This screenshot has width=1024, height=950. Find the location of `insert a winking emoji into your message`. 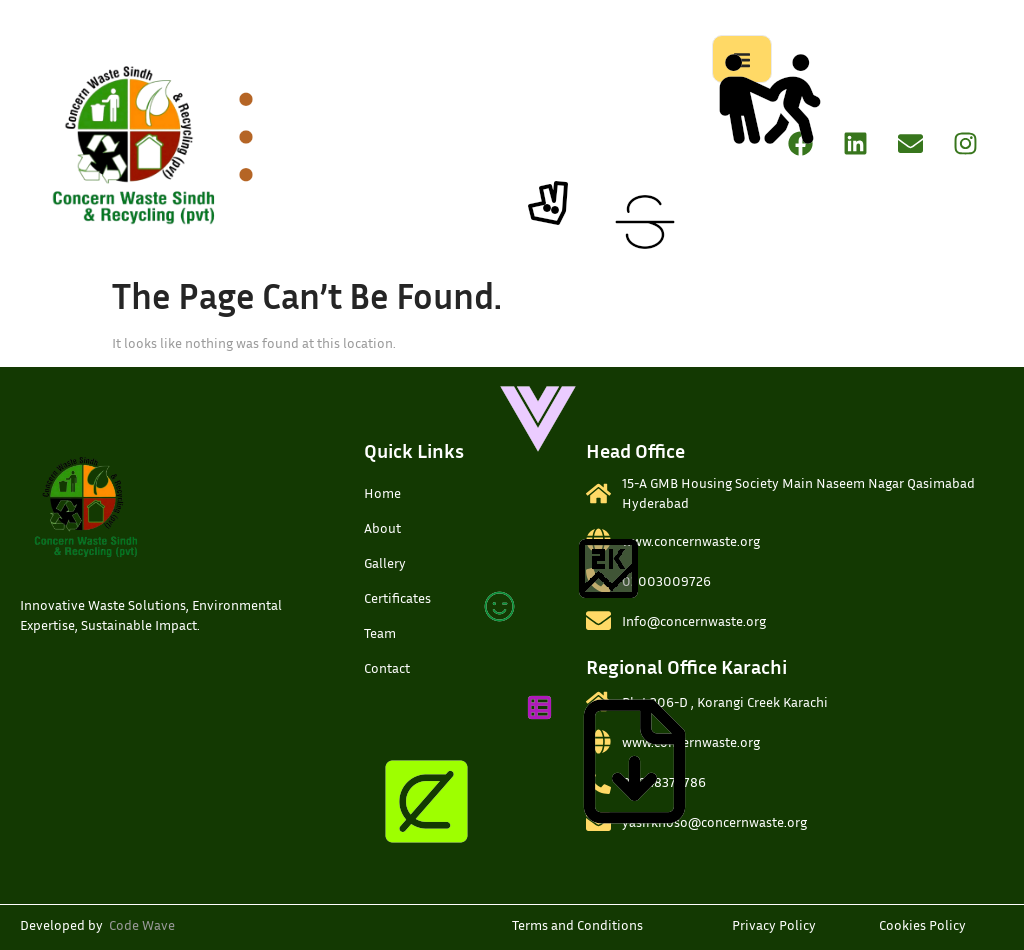

insert a winking emoji into your message is located at coordinates (499, 606).